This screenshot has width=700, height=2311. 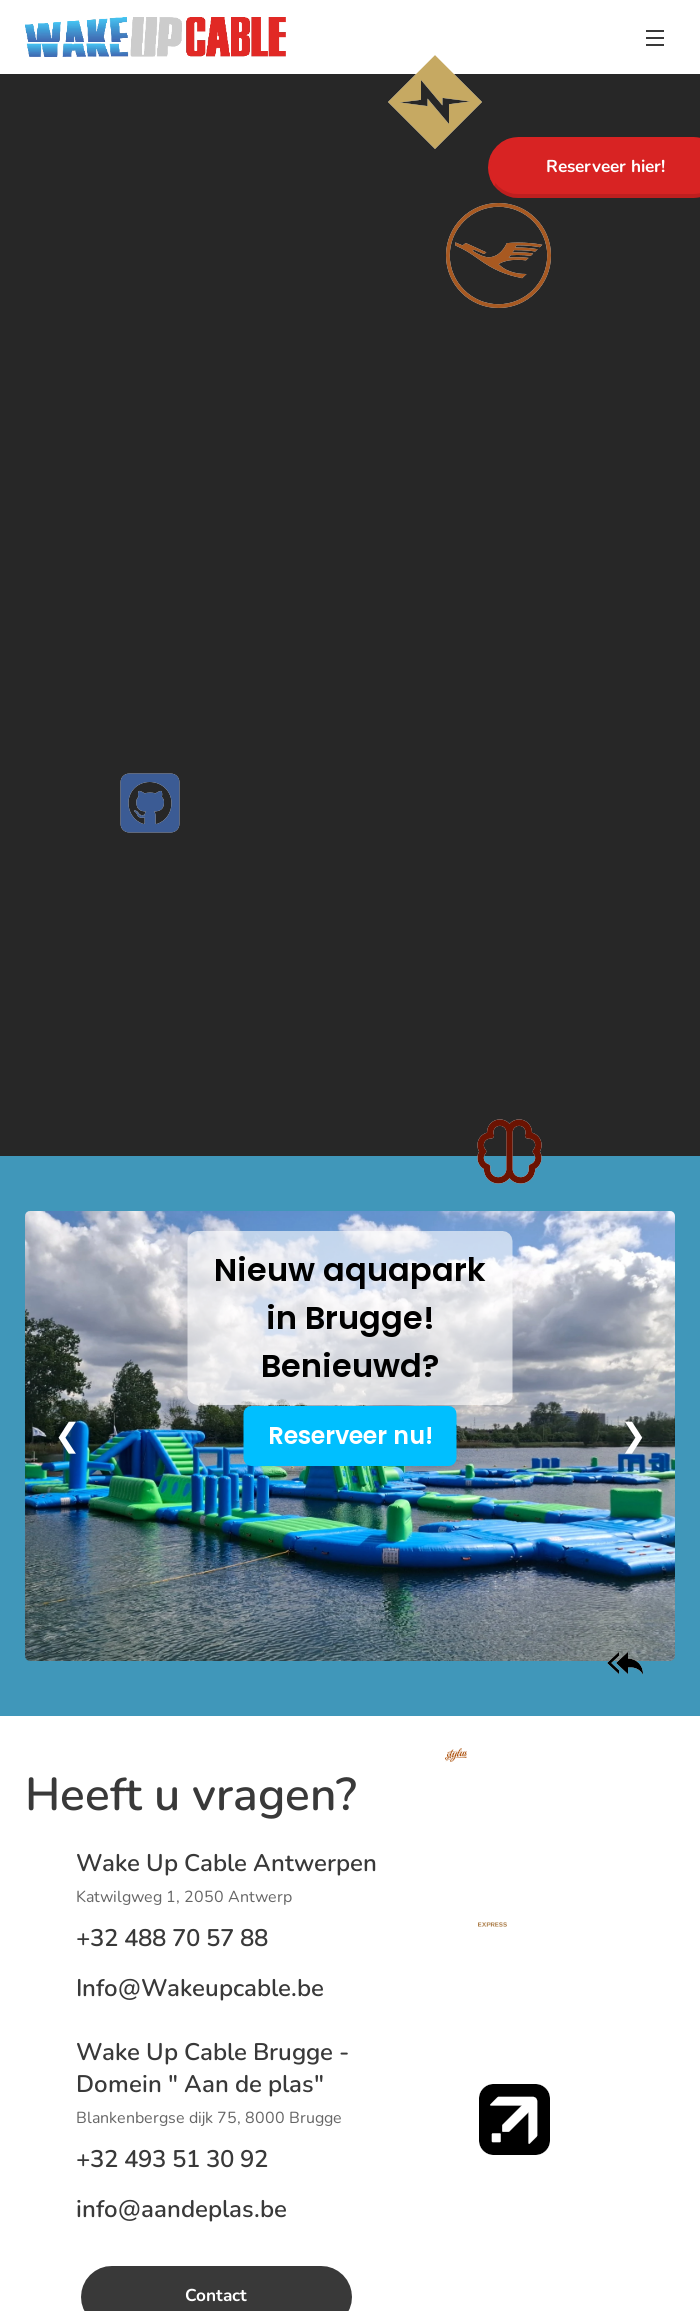 What do you see at coordinates (492, 1924) in the screenshot?
I see `visit the Express clothing retailer website` at bounding box center [492, 1924].